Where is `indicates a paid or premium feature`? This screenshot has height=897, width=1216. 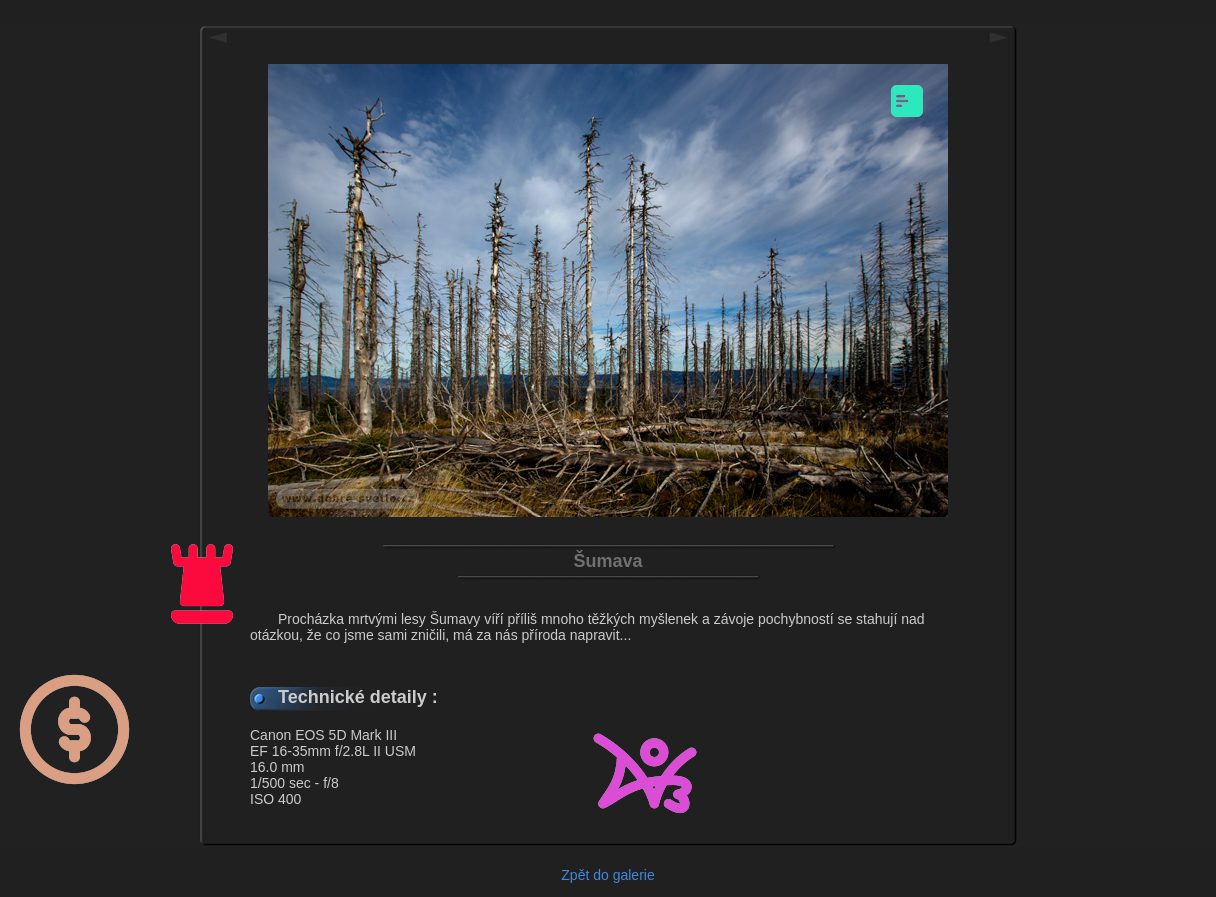 indicates a paid or premium feature is located at coordinates (74, 729).